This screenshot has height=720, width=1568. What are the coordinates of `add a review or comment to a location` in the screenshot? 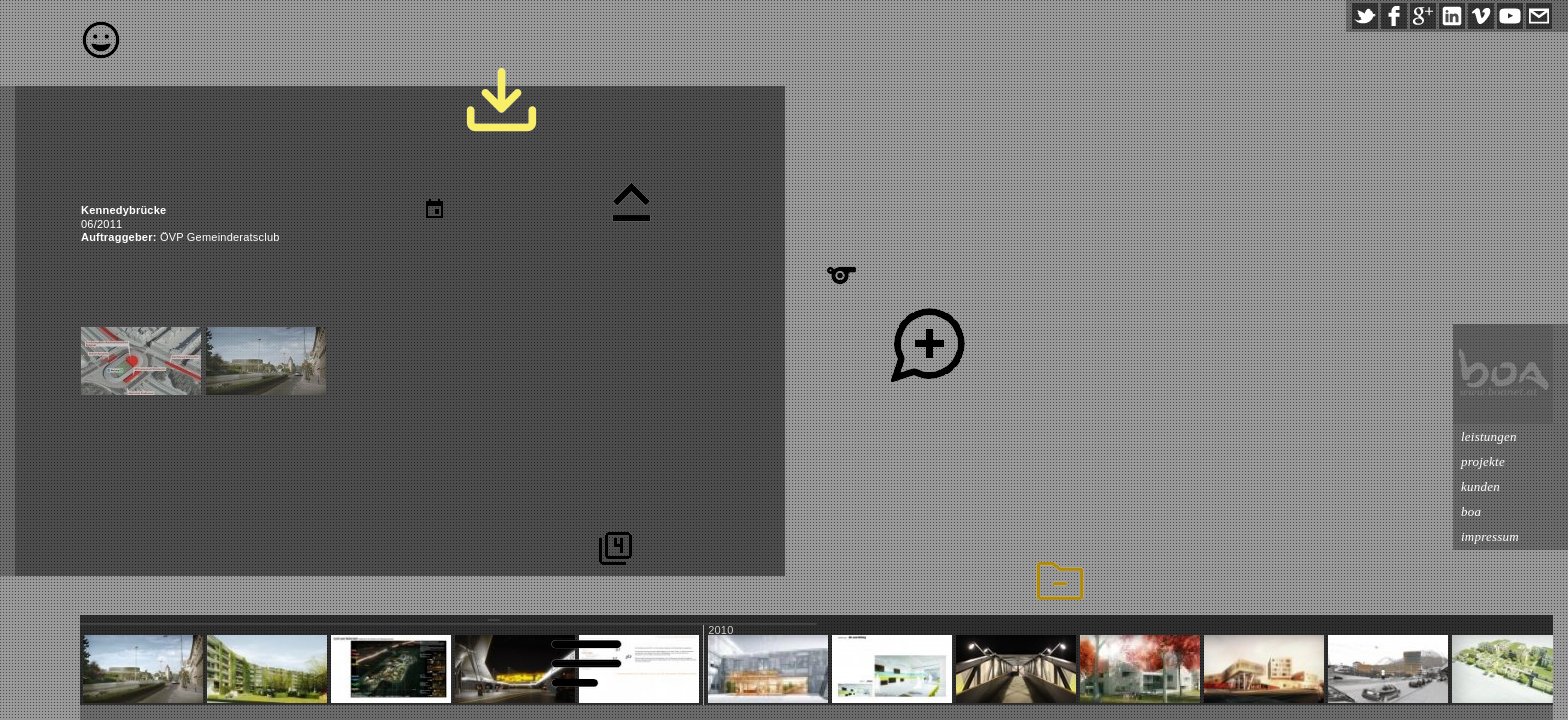 It's located at (929, 343).